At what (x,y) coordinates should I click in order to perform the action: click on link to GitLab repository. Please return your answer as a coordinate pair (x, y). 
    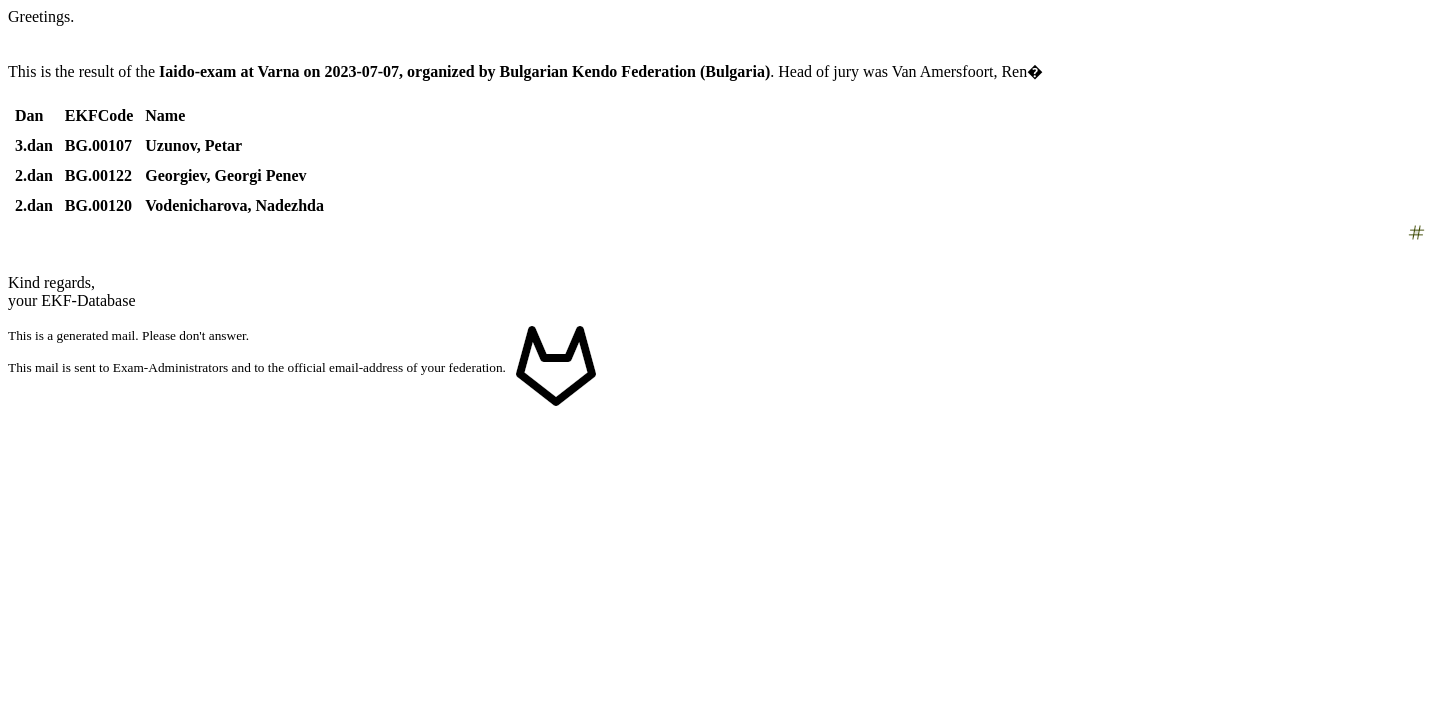
    Looking at the image, I should click on (556, 366).